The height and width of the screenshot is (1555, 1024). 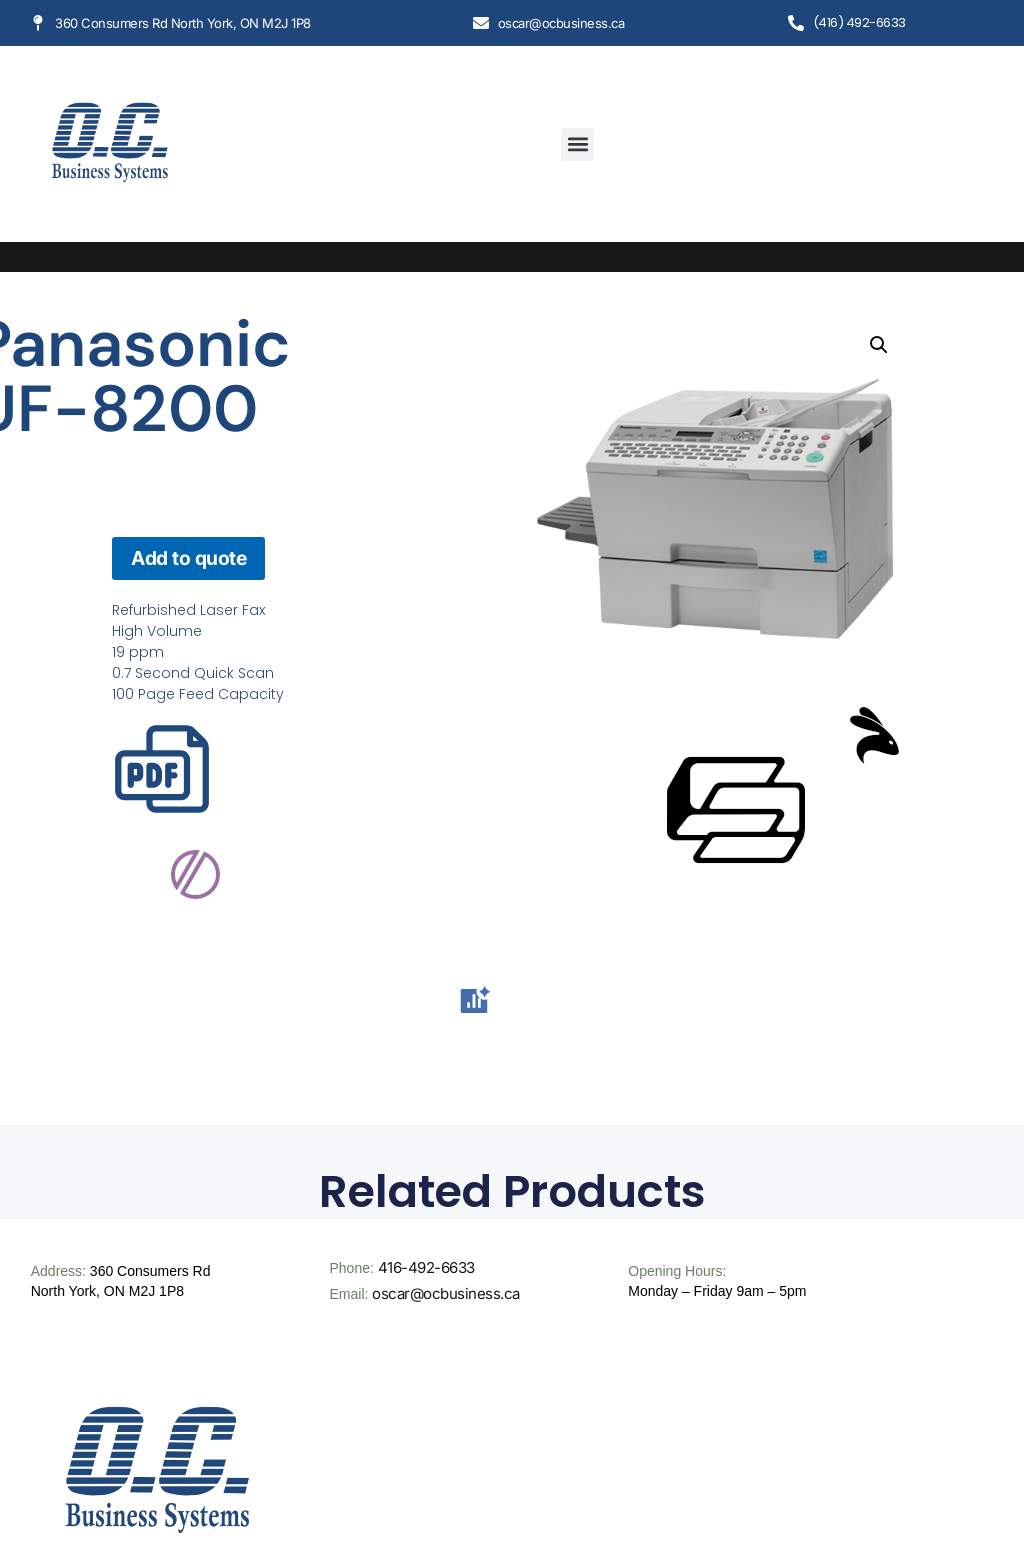 What do you see at coordinates (874, 735) in the screenshot?
I see `keploy brand logo` at bounding box center [874, 735].